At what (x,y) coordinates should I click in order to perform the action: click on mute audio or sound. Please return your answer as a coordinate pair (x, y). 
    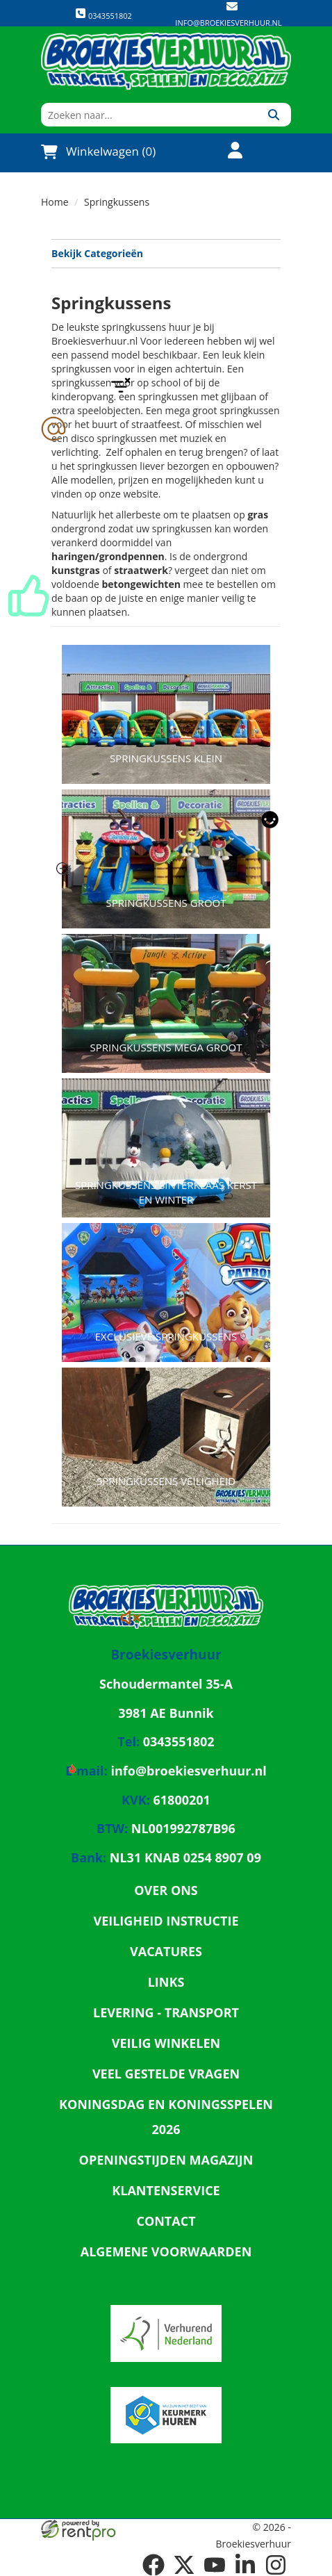
    Looking at the image, I should click on (131, 1618).